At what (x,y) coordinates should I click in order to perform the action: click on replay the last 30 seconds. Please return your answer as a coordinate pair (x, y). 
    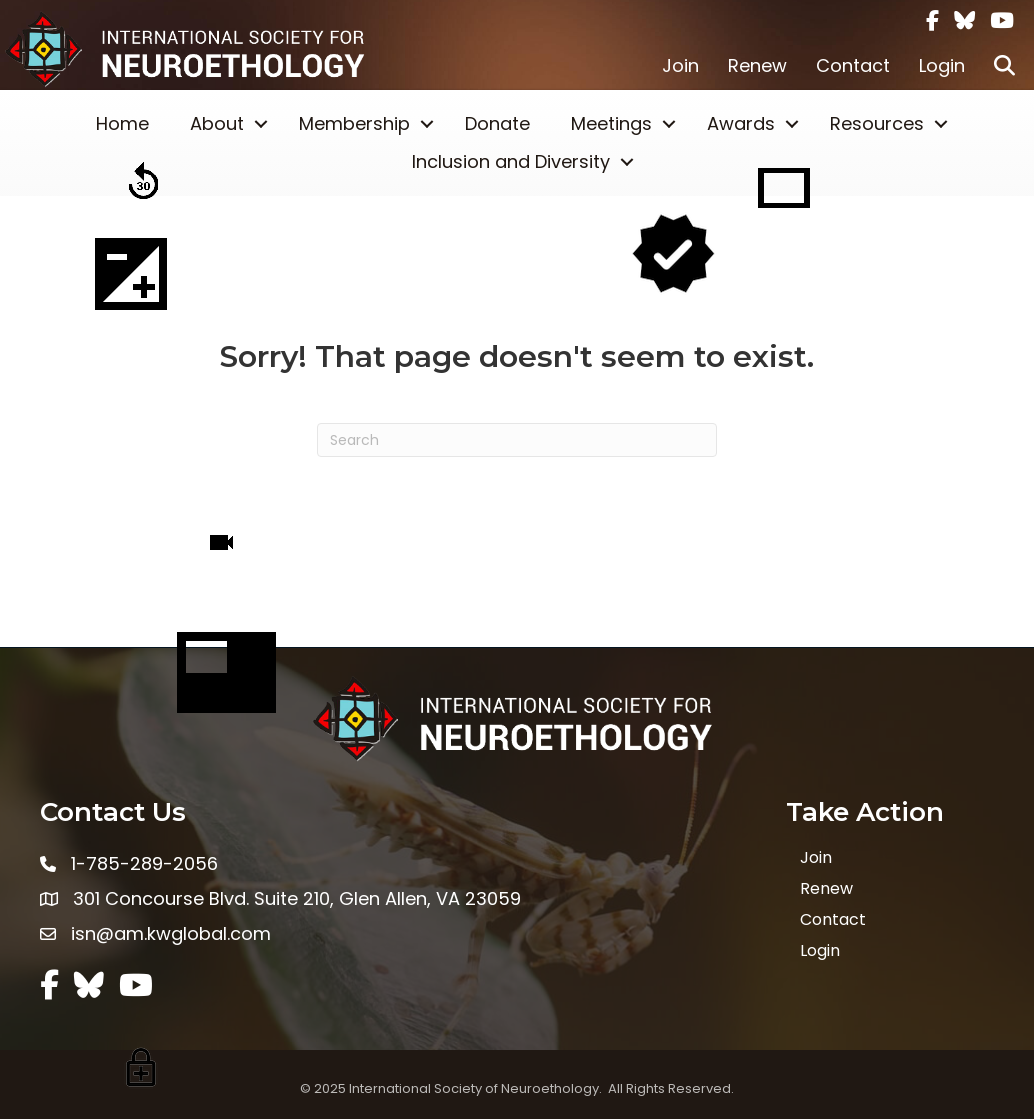
    Looking at the image, I should click on (143, 182).